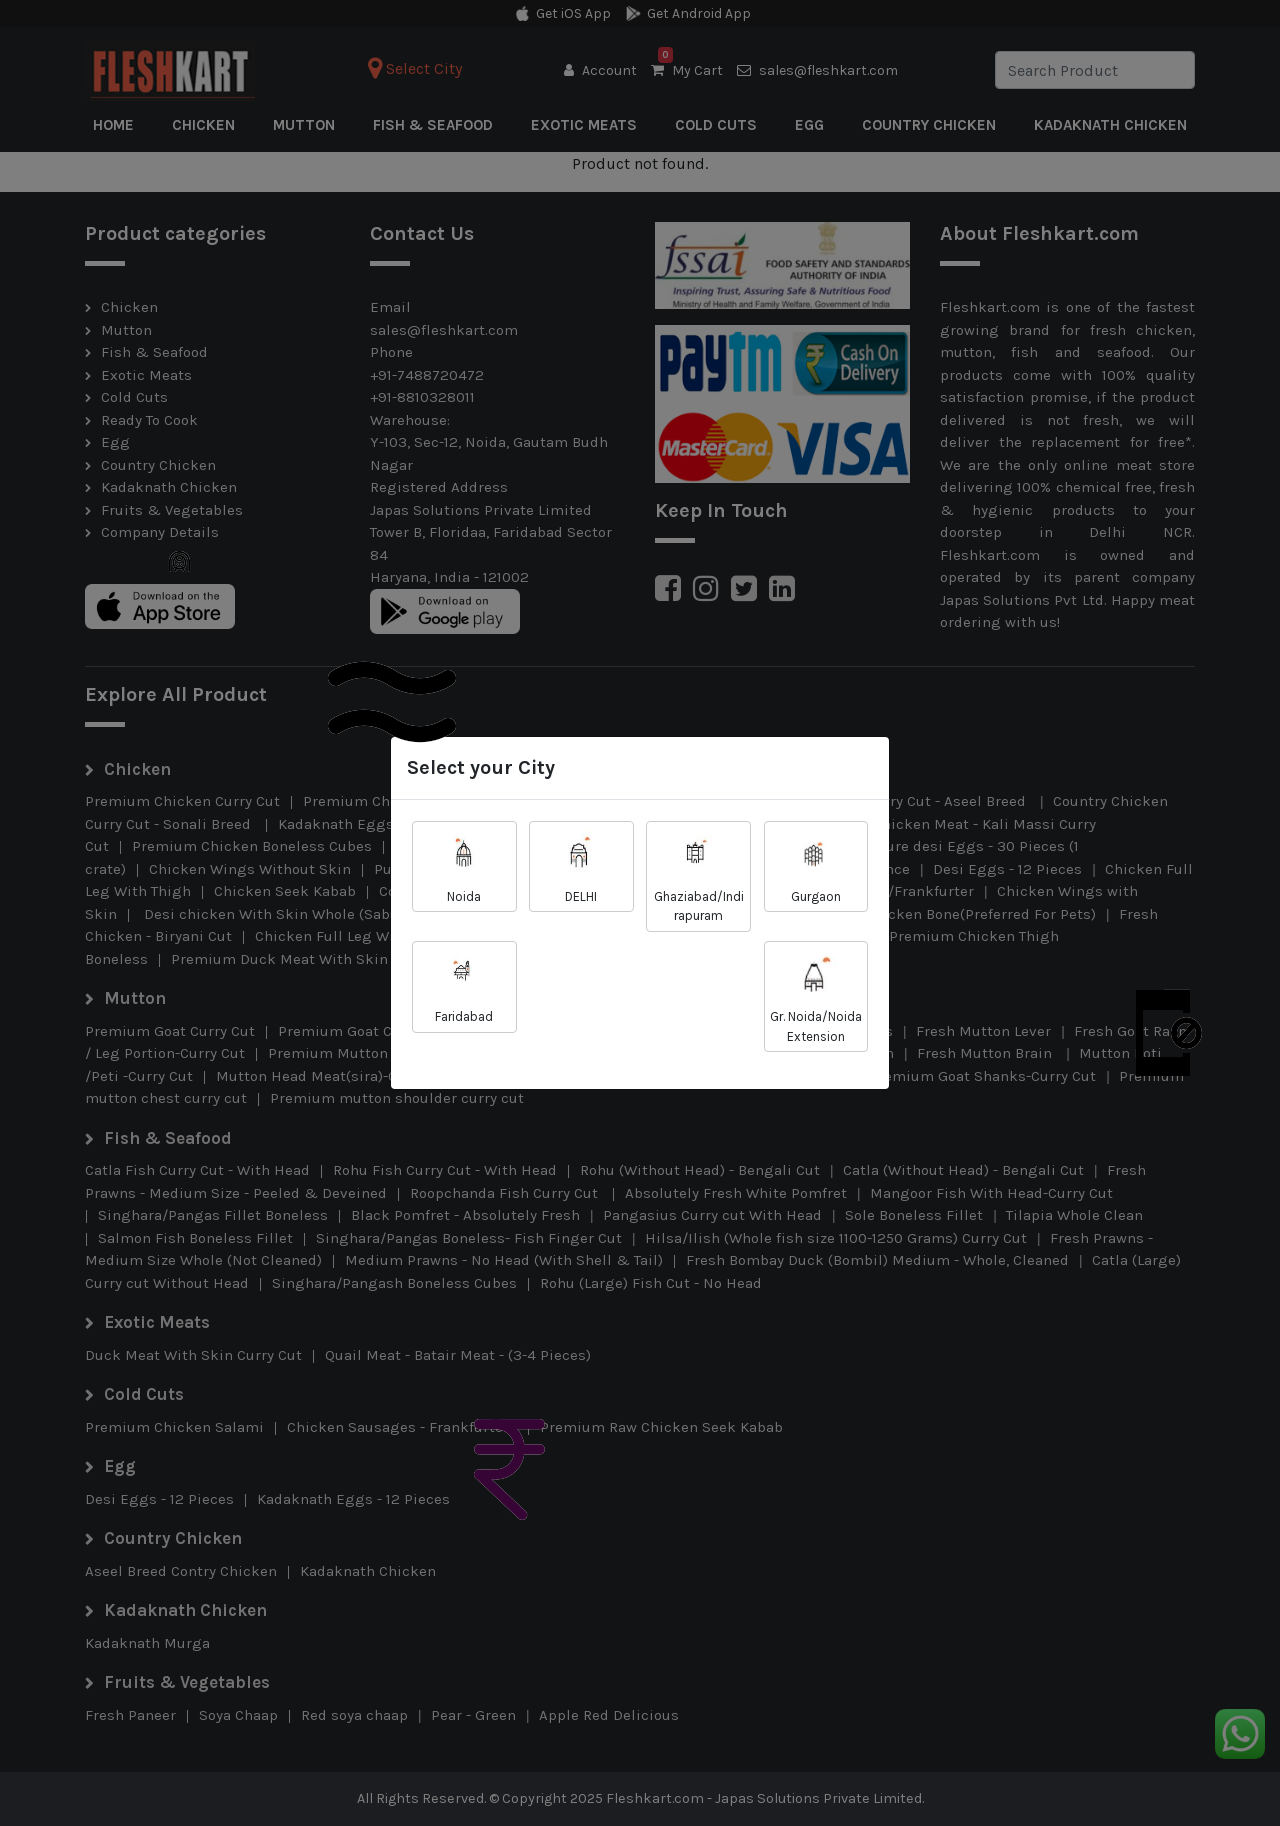 The height and width of the screenshot is (1826, 1280). What do you see at coordinates (1163, 1033) in the screenshot?
I see `block or restrict an app` at bounding box center [1163, 1033].